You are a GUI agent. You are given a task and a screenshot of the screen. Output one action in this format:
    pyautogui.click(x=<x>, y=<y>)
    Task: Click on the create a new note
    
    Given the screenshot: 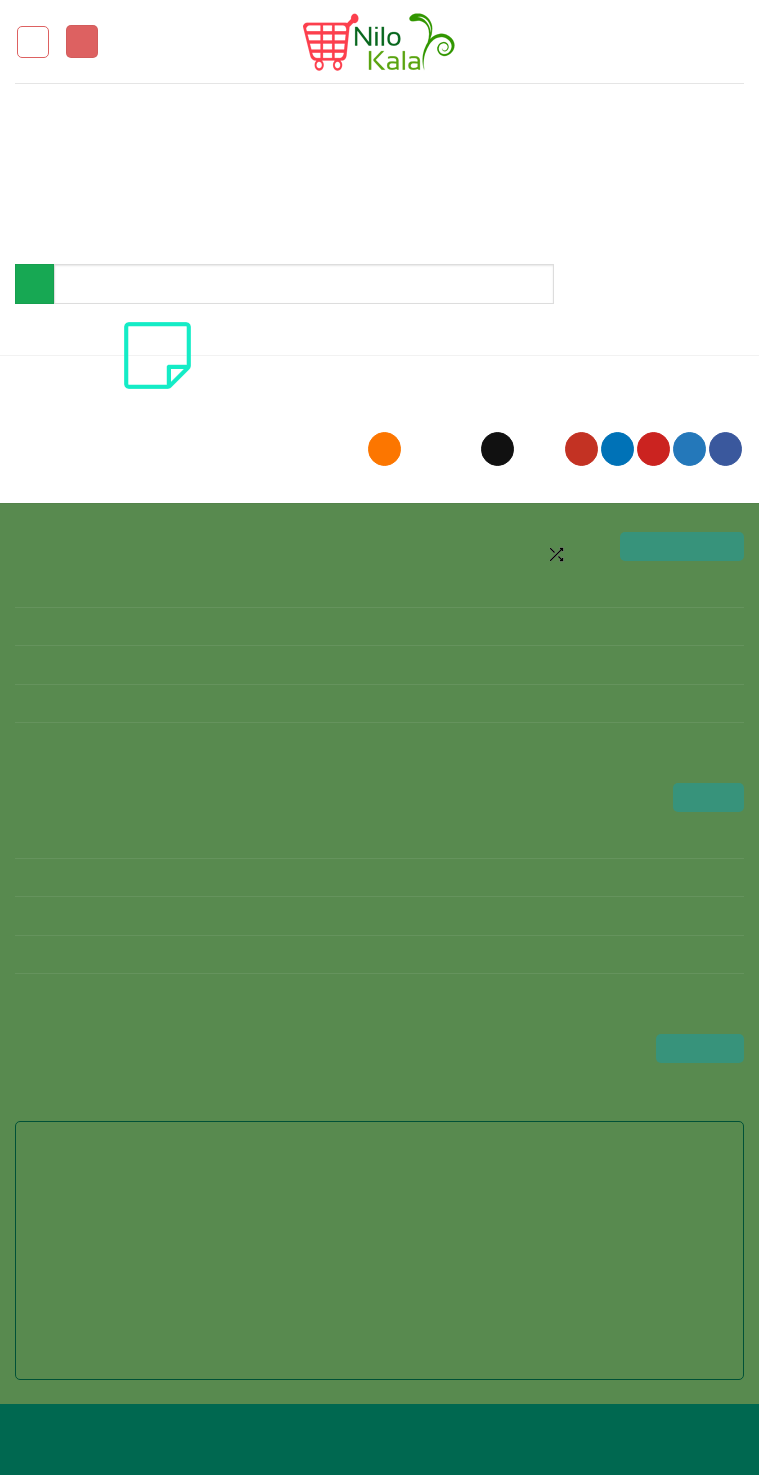 What is the action you would take?
    pyautogui.click(x=157, y=355)
    